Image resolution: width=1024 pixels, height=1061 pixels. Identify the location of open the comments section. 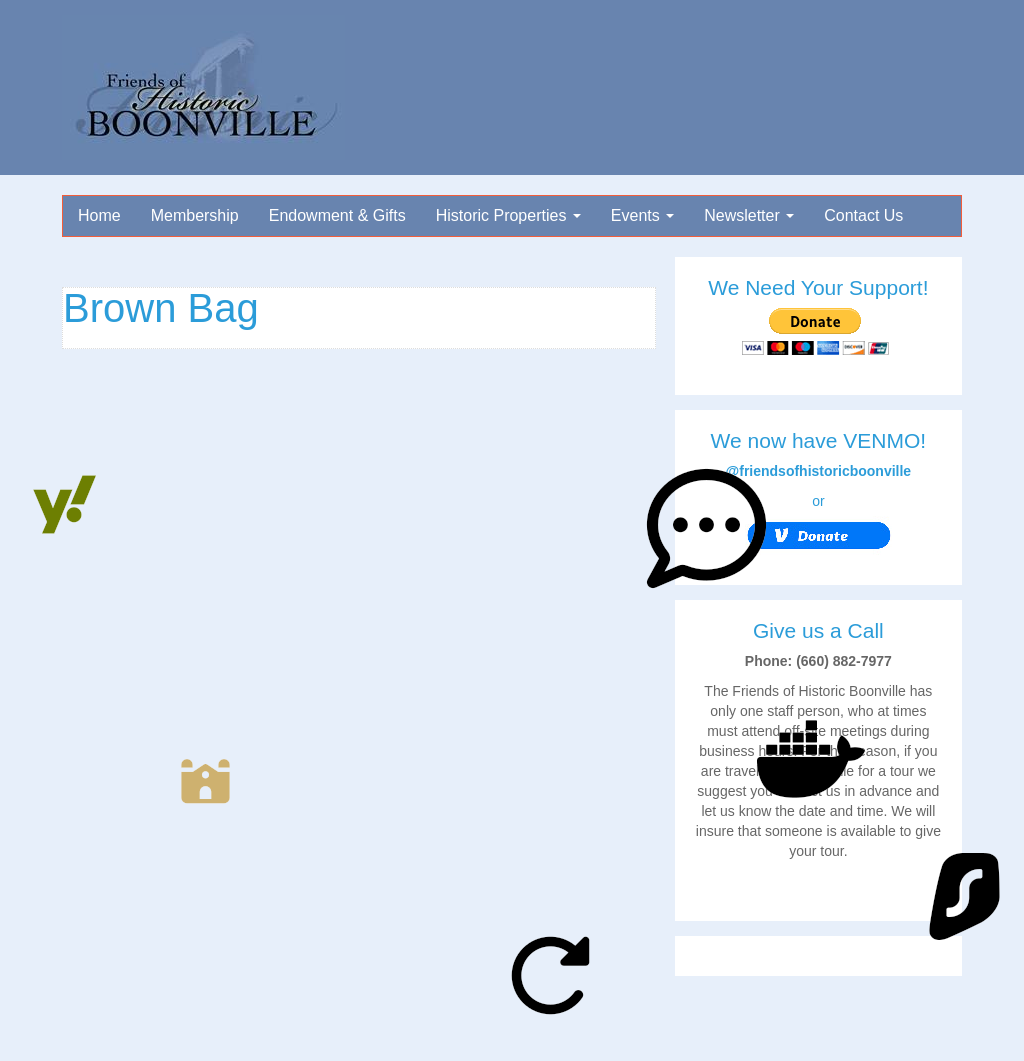
(706, 528).